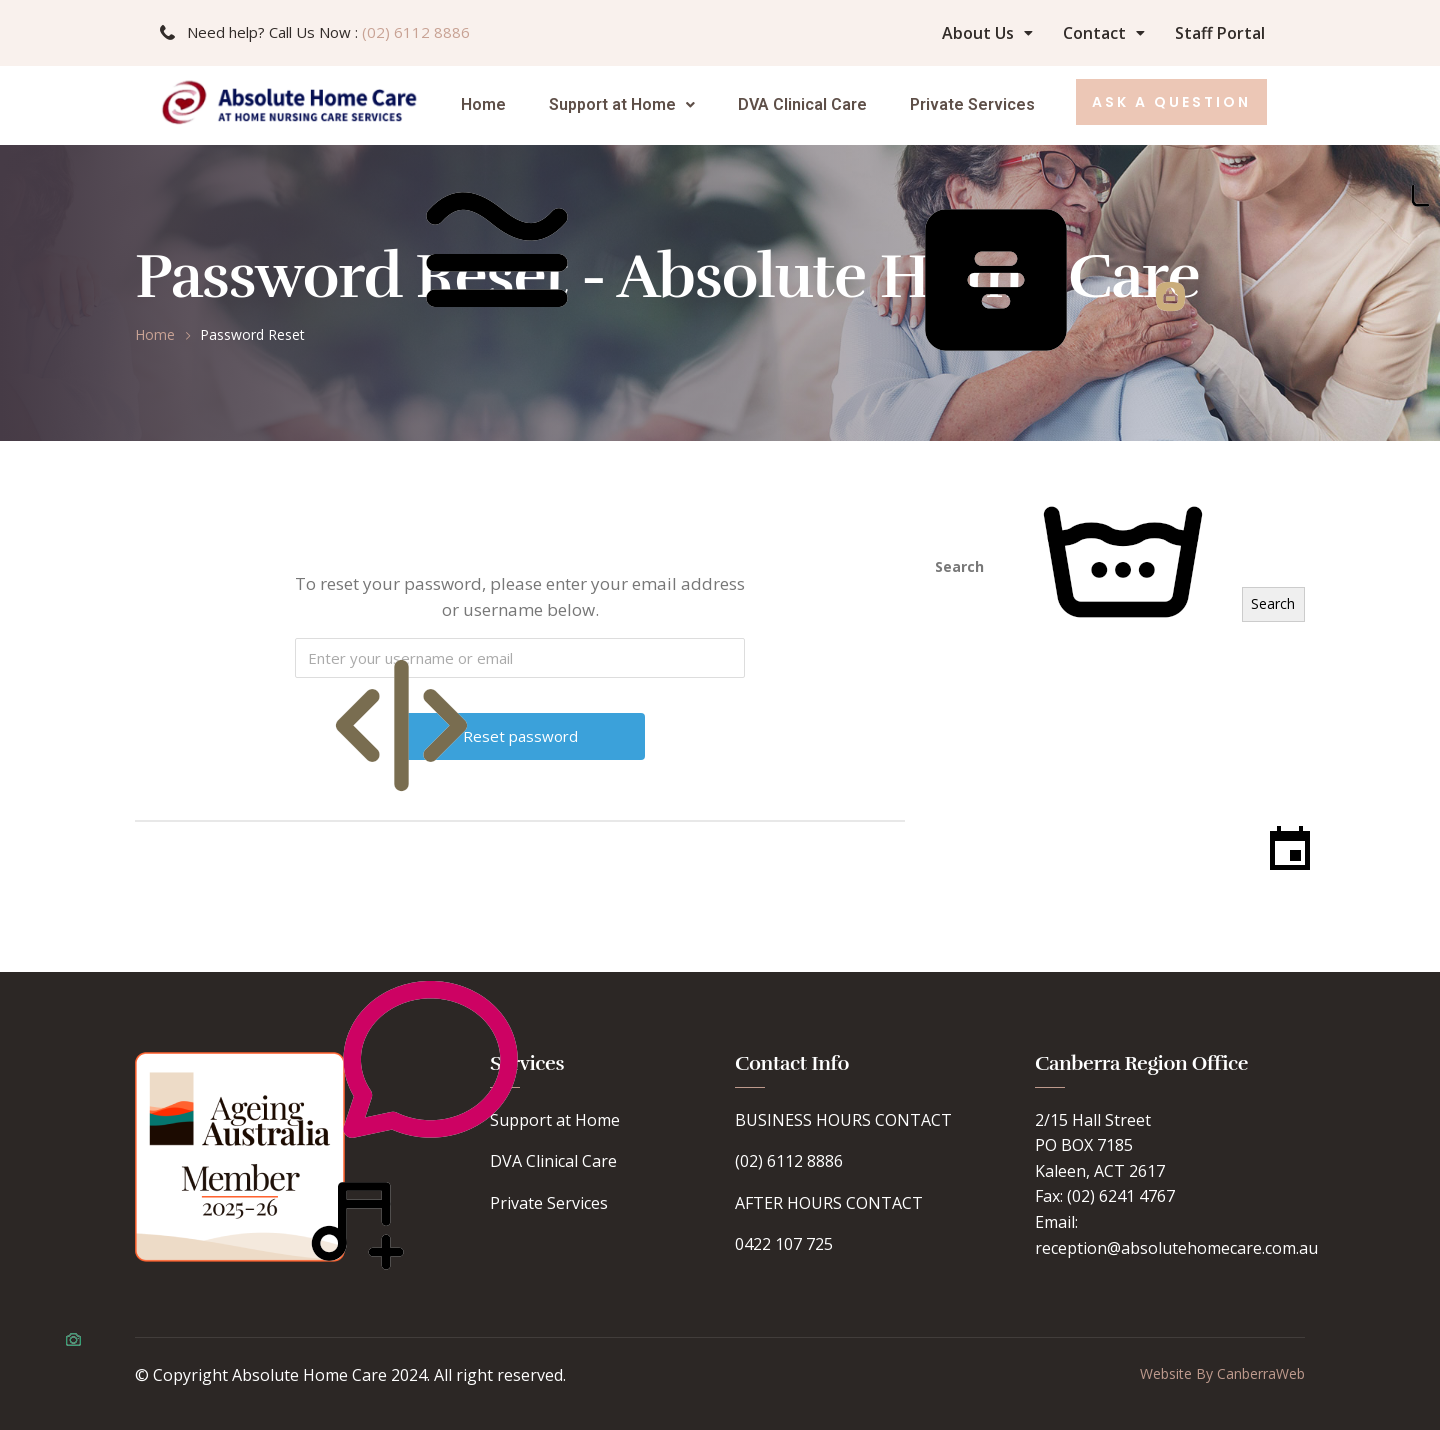 This screenshot has height=1430, width=1440. What do you see at coordinates (430, 1059) in the screenshot?
I see `open messaging or chat` at bounding box center [430, 1059].